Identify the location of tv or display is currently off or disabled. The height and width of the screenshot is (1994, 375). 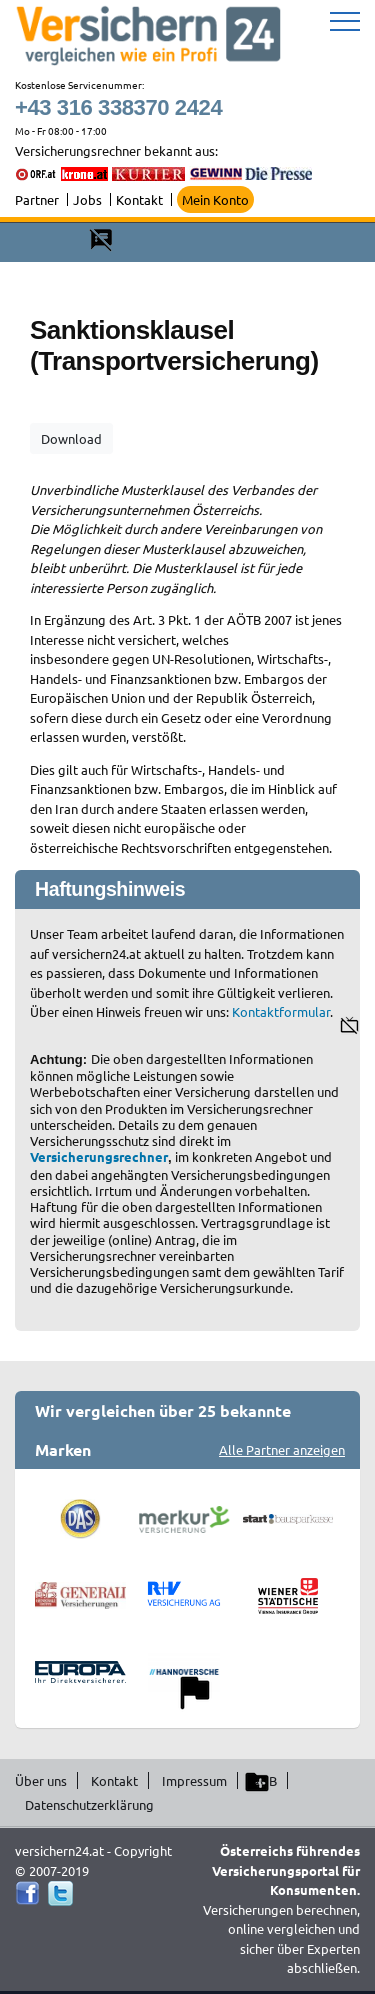
(349, 1025).